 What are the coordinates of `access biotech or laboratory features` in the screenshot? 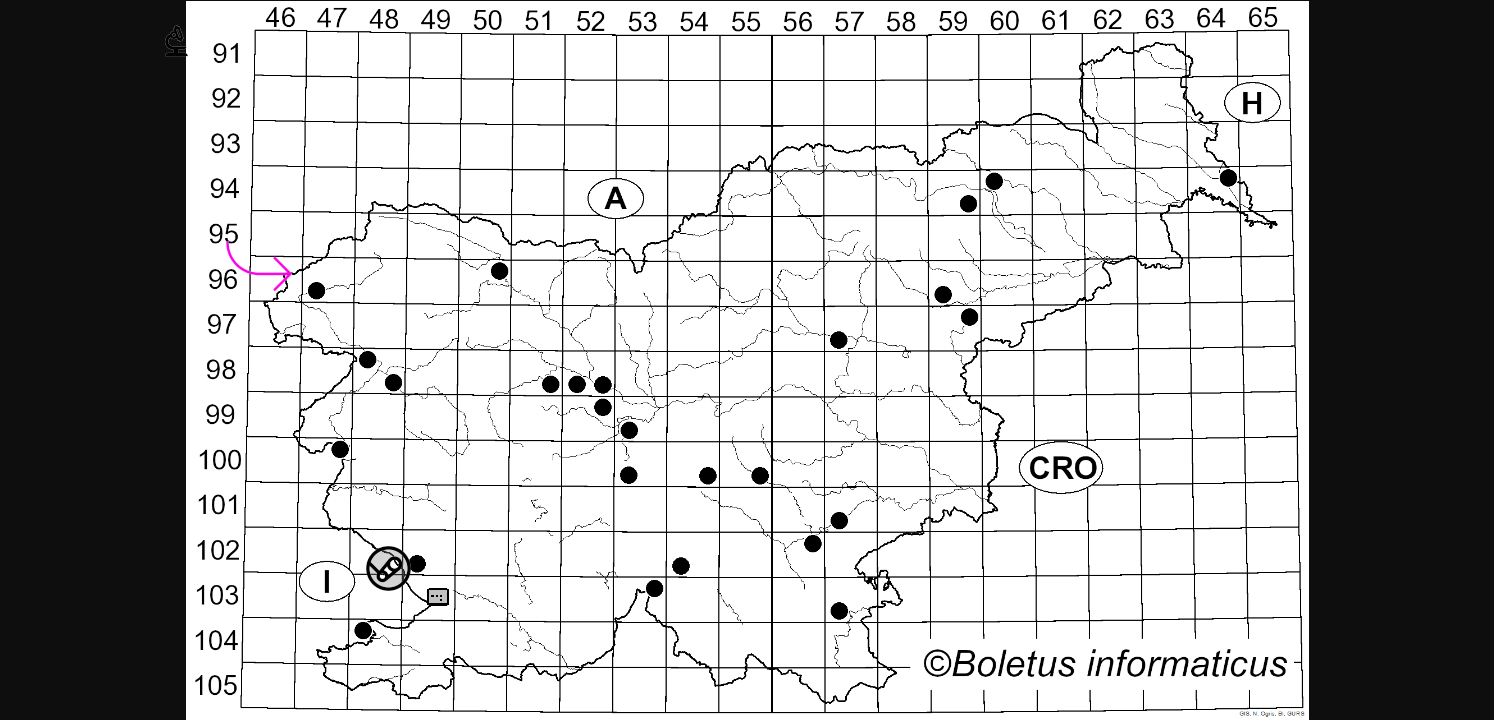 It's located at (176, 41).